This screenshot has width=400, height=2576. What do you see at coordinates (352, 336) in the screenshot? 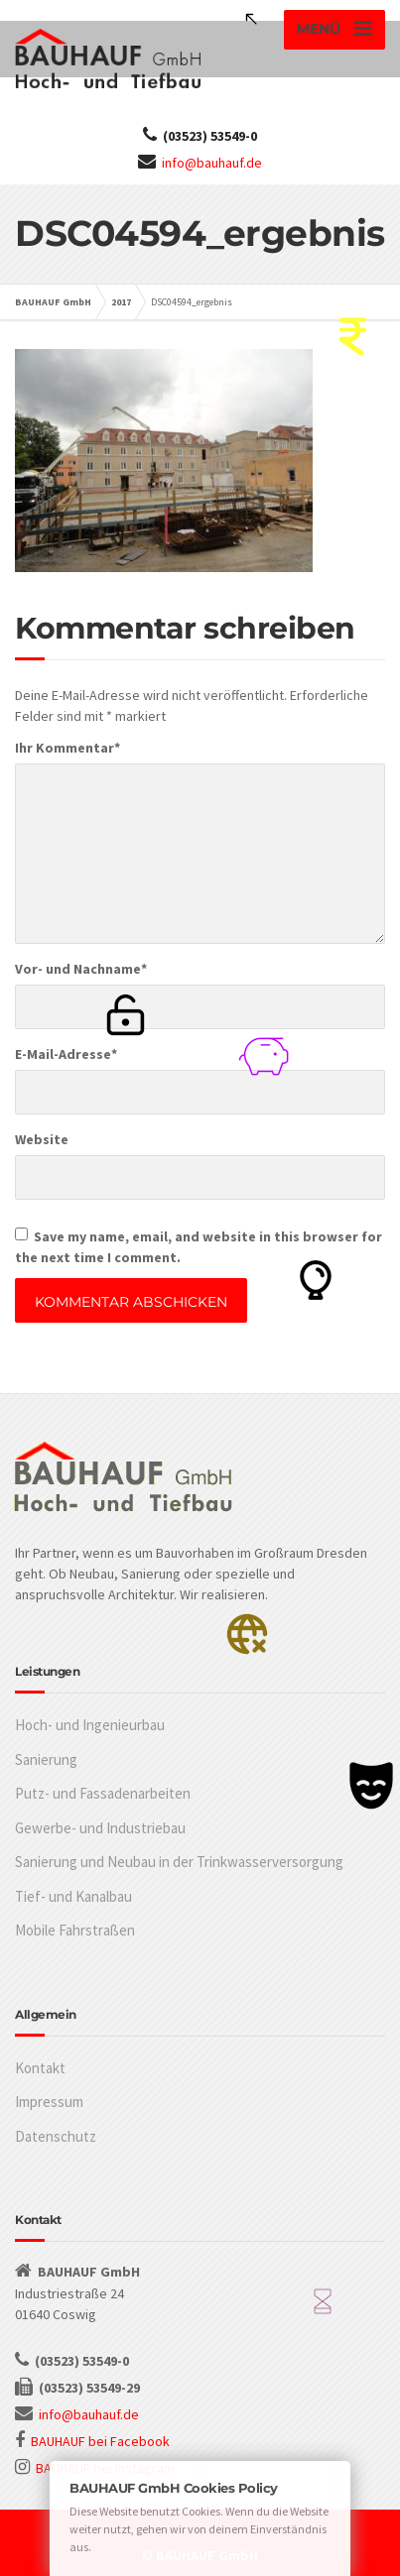
I see `view price in indian rupees` at bounding box center [352, 336].